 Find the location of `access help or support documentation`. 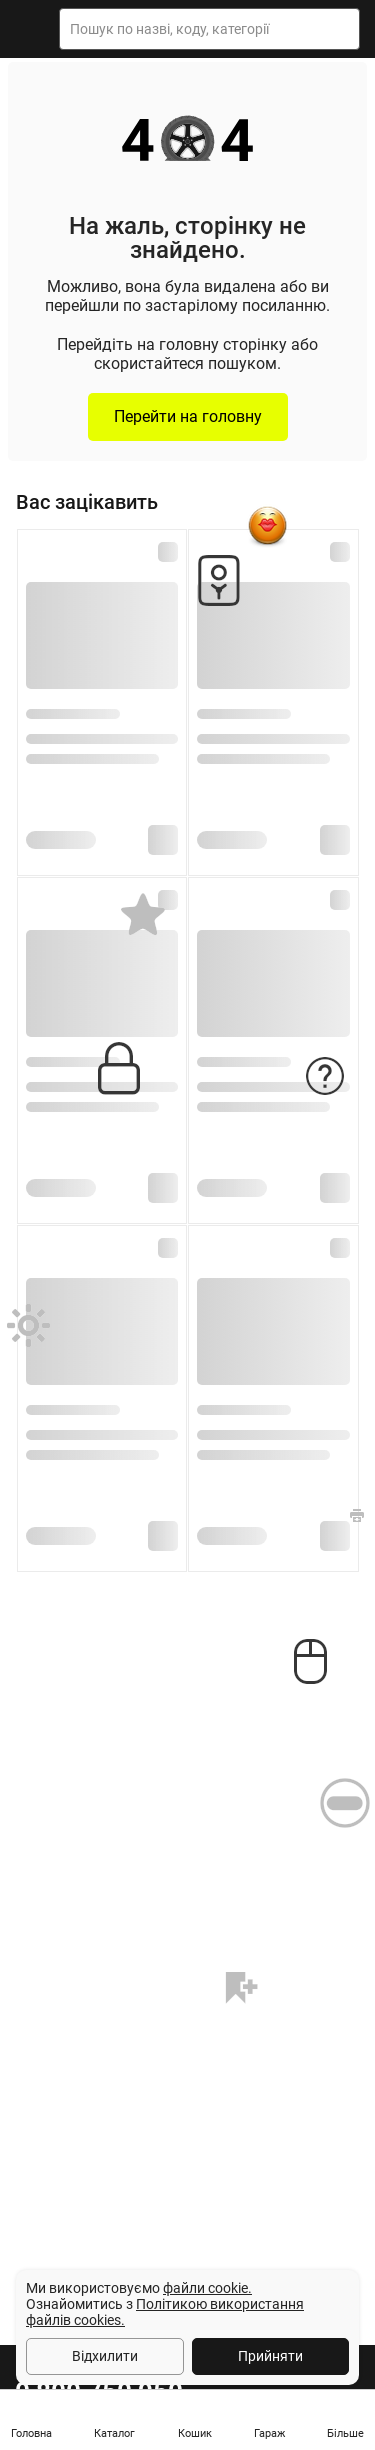

access help or support documentation is located at coordinates (325, 1076).